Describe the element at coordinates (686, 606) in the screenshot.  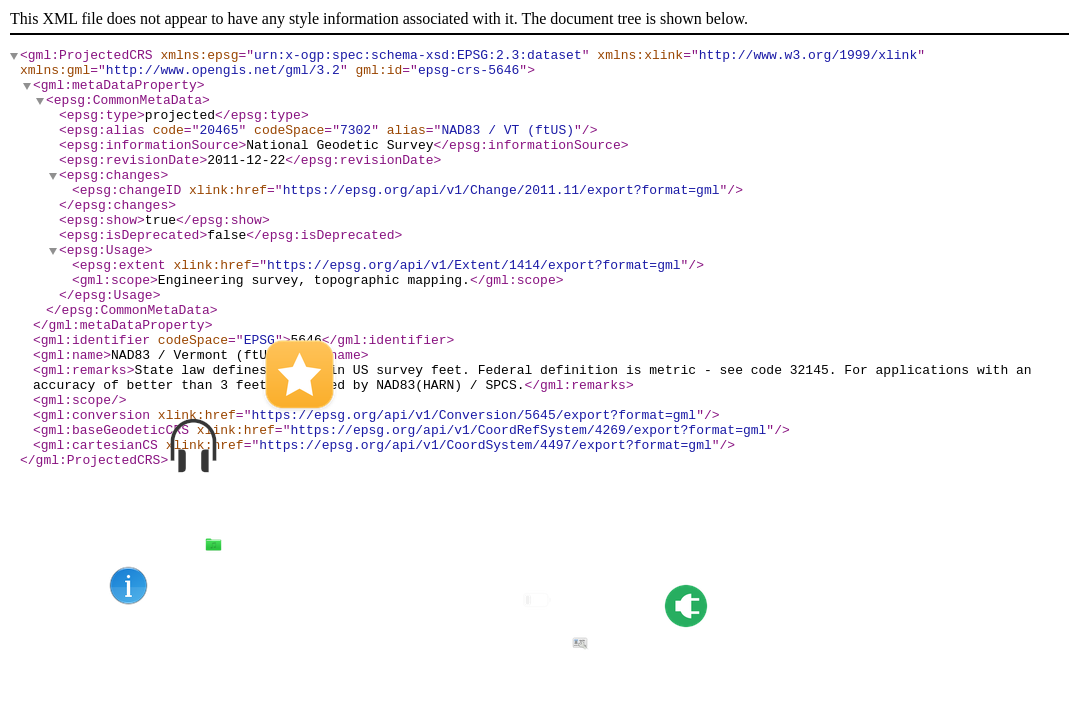
I see `indicates a mounted or connected drive` at that location.